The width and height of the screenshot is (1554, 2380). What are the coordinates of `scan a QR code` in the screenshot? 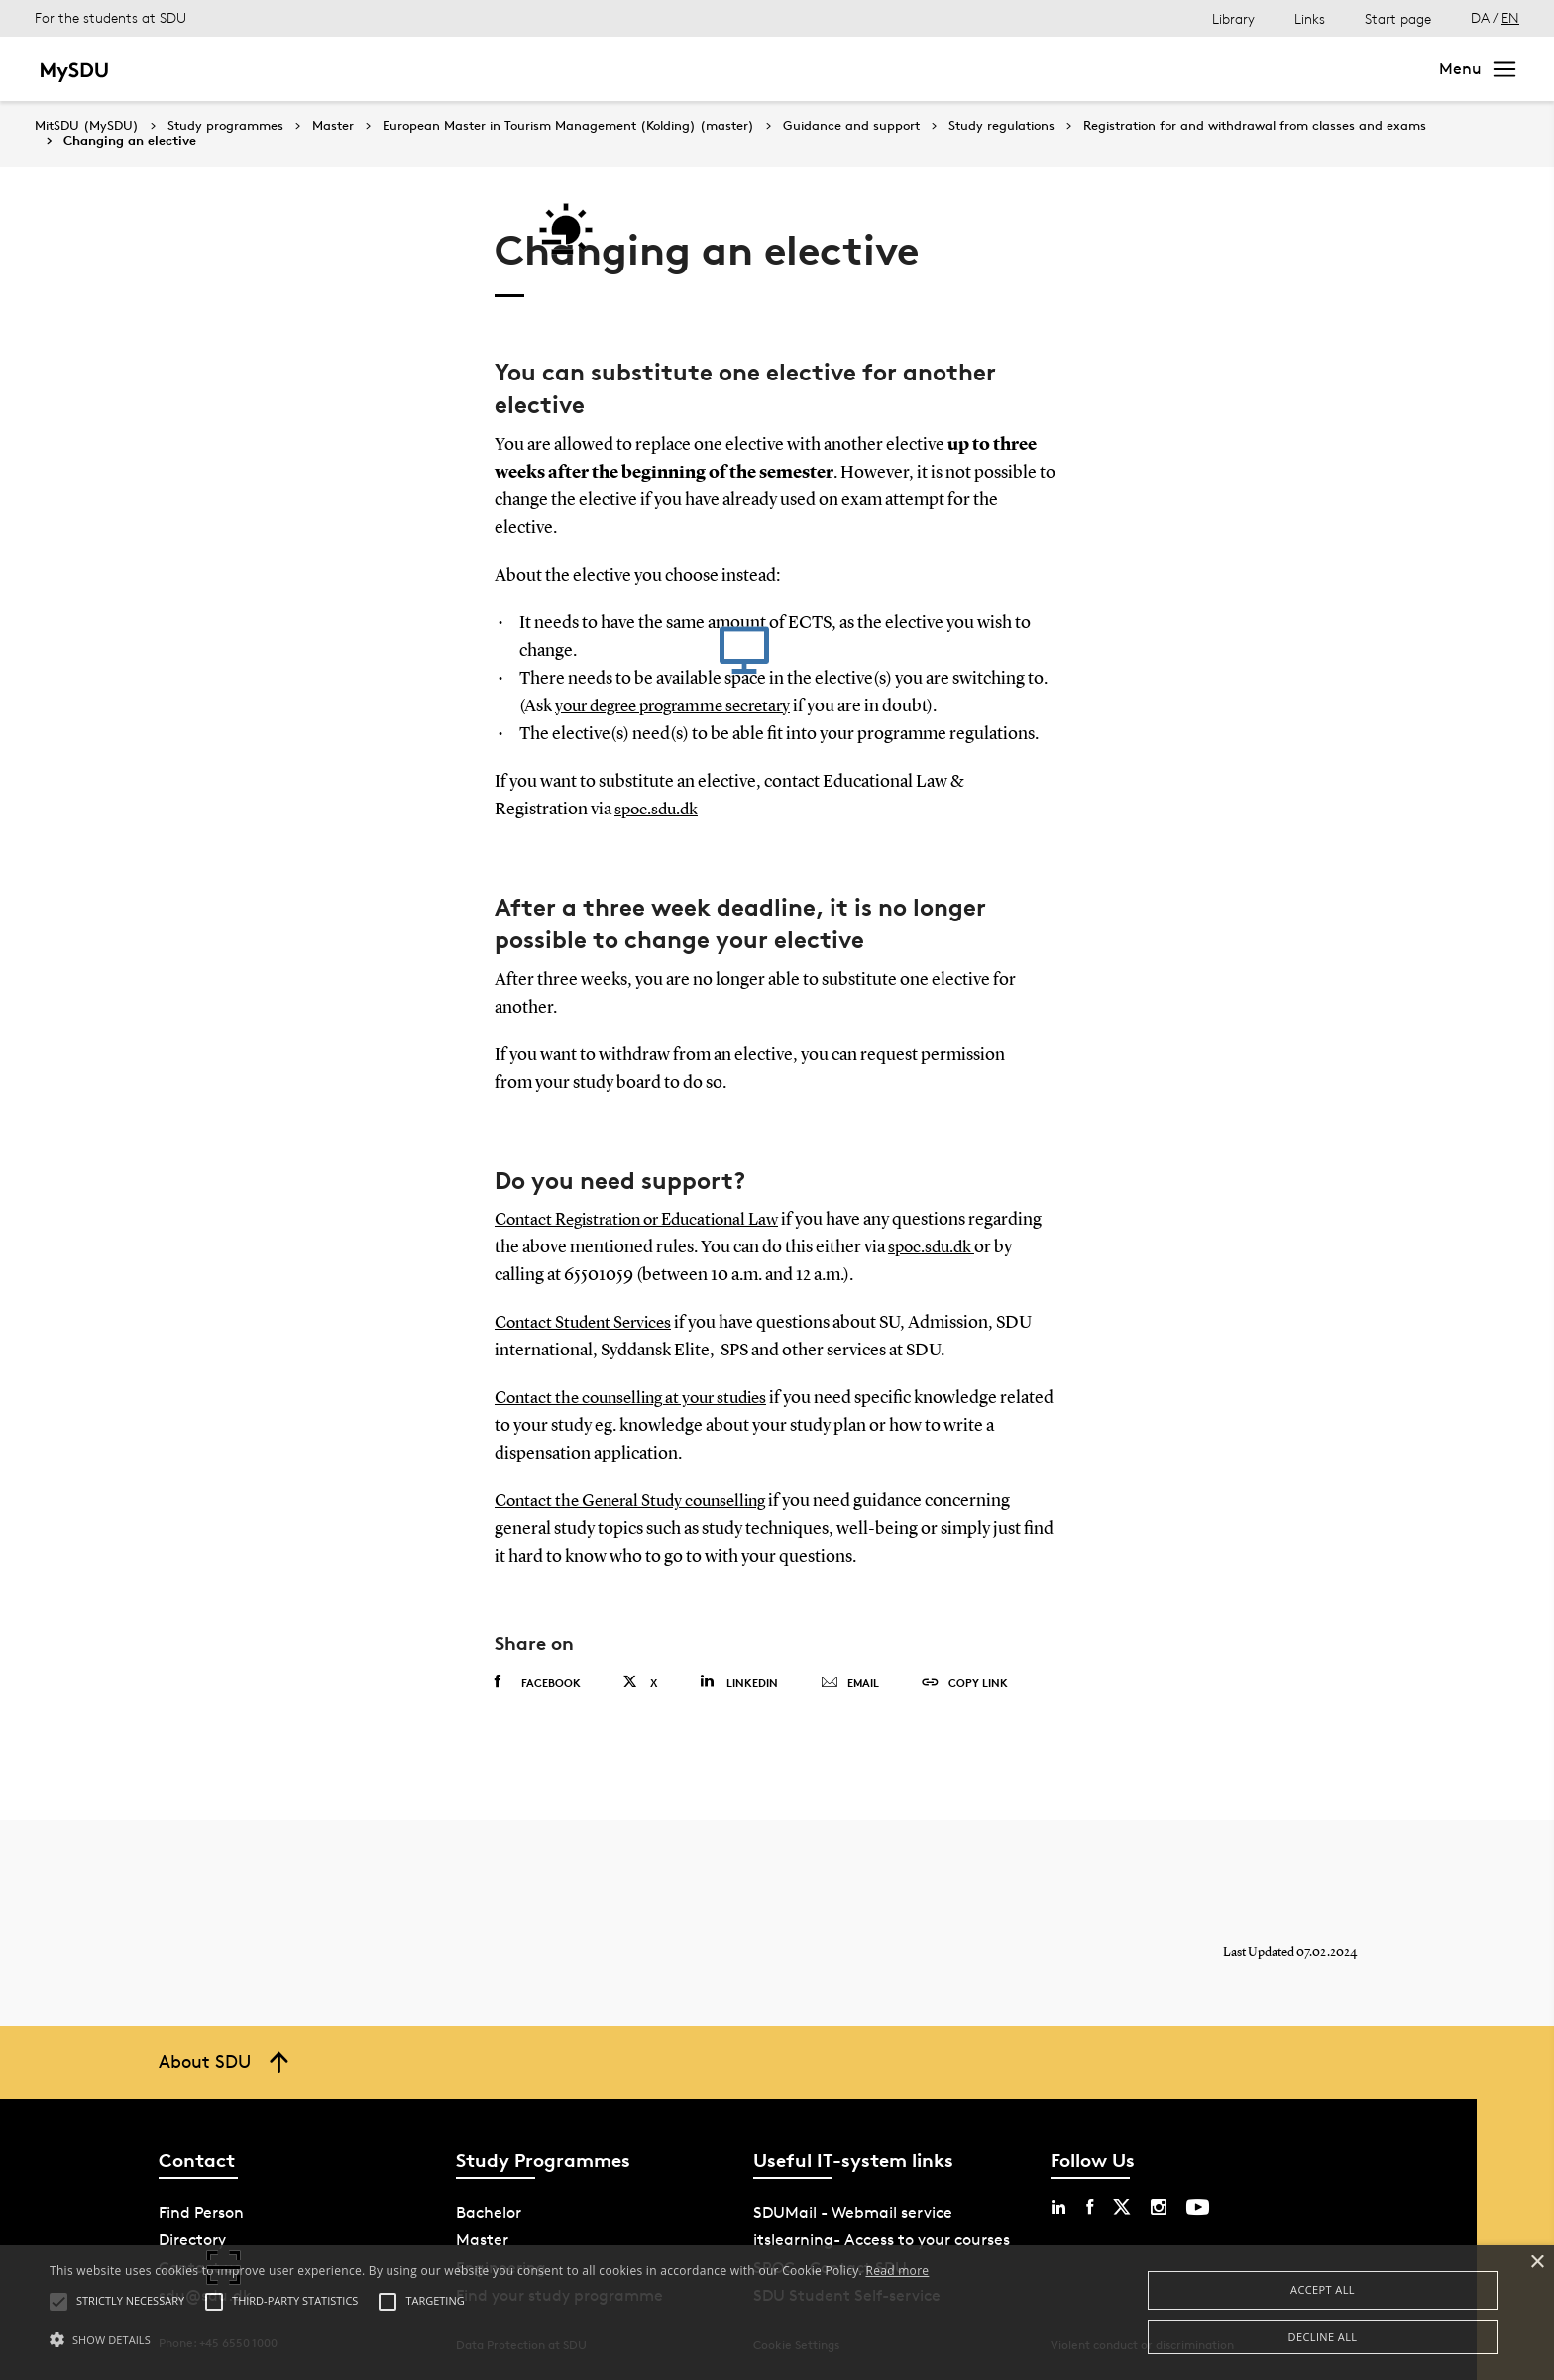 It's located at (223, 2267).